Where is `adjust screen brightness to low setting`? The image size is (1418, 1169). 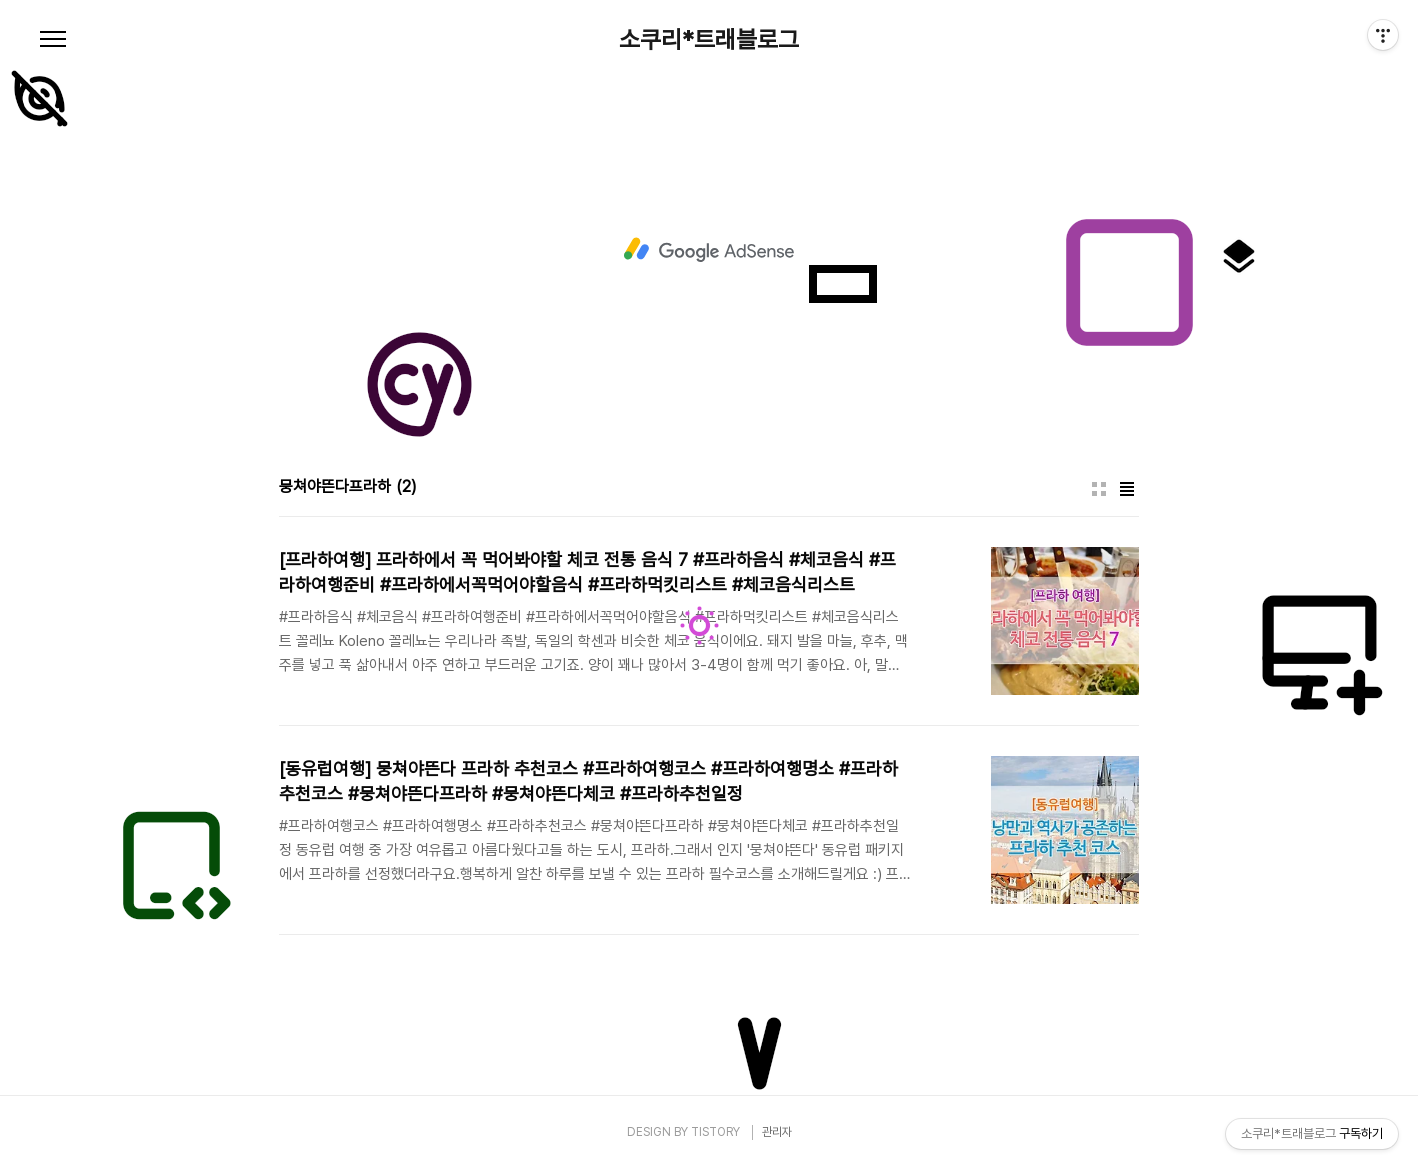
adjust screen brightness to low setting is located at coordinates (699, 625).